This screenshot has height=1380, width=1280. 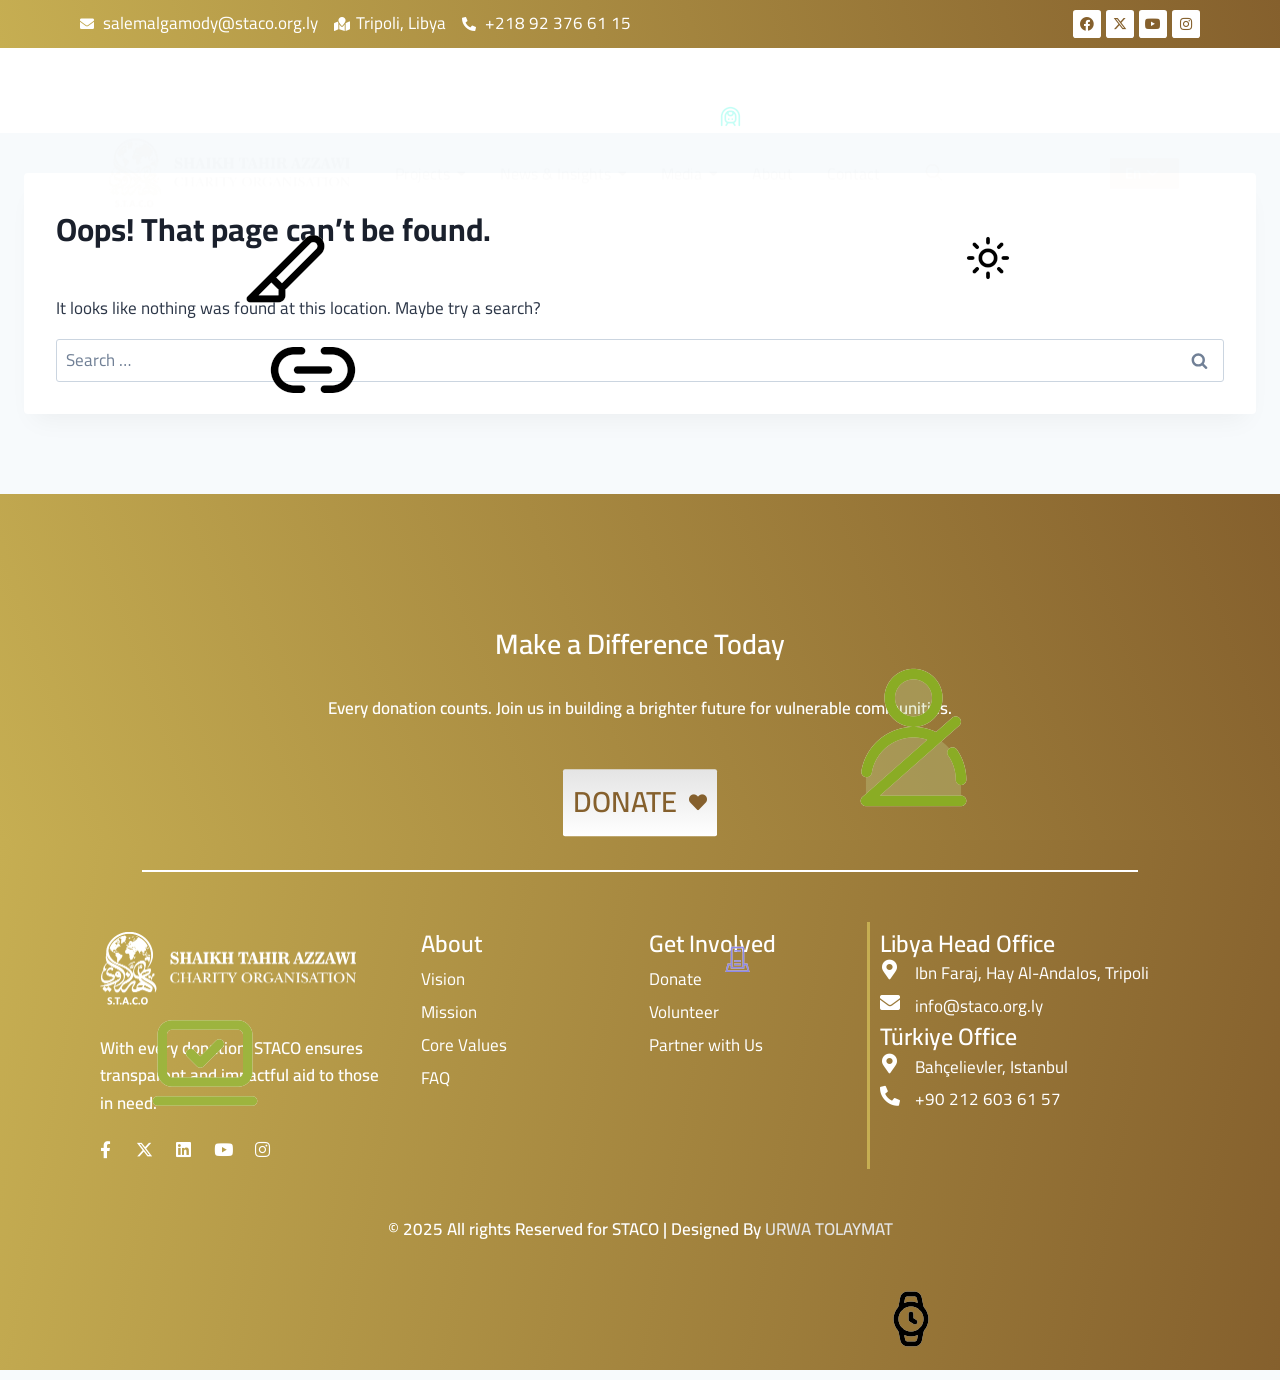 What do you see at coordinates (730, 116) in the screenshot?
I see `view train or rail transit options` at bounding box center [730, 116].